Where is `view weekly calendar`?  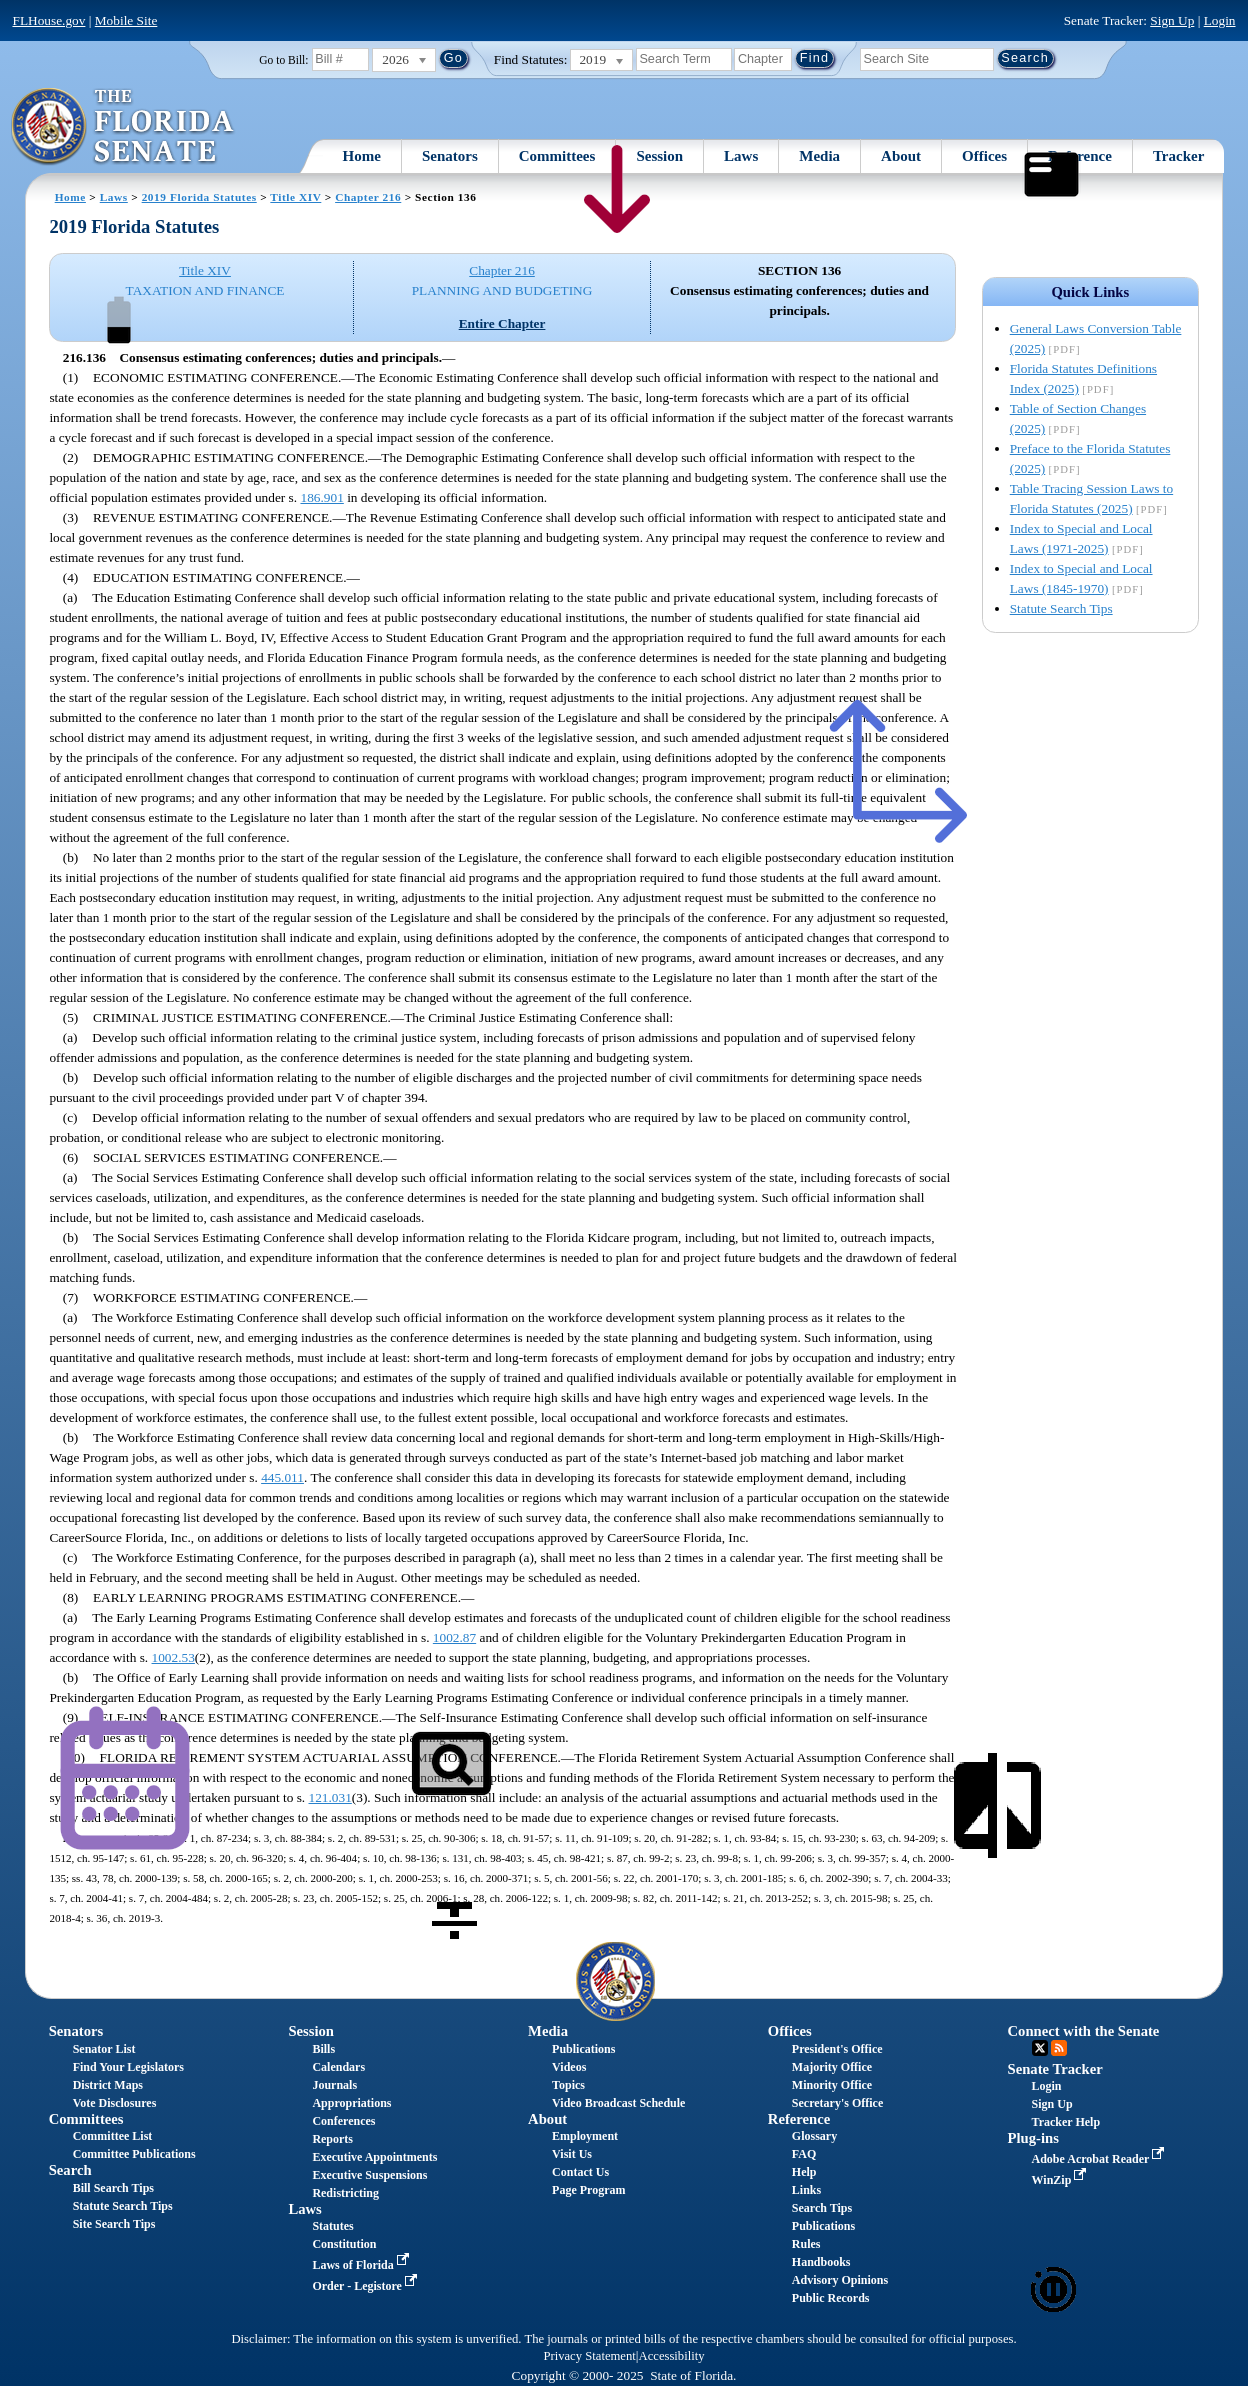 view weekly calendar is located at coordinates (125, 1778).